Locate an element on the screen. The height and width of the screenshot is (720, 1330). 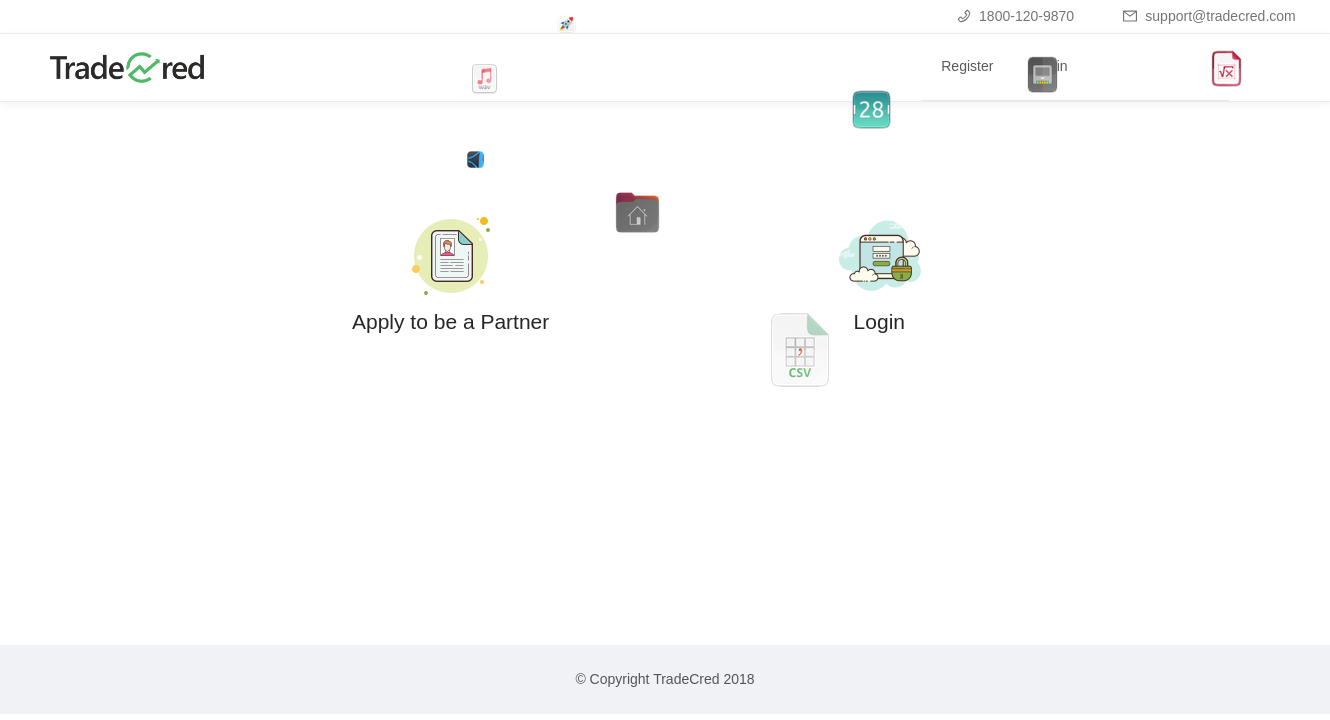
open the gnome calendar app is located at coordinates (871, 109).